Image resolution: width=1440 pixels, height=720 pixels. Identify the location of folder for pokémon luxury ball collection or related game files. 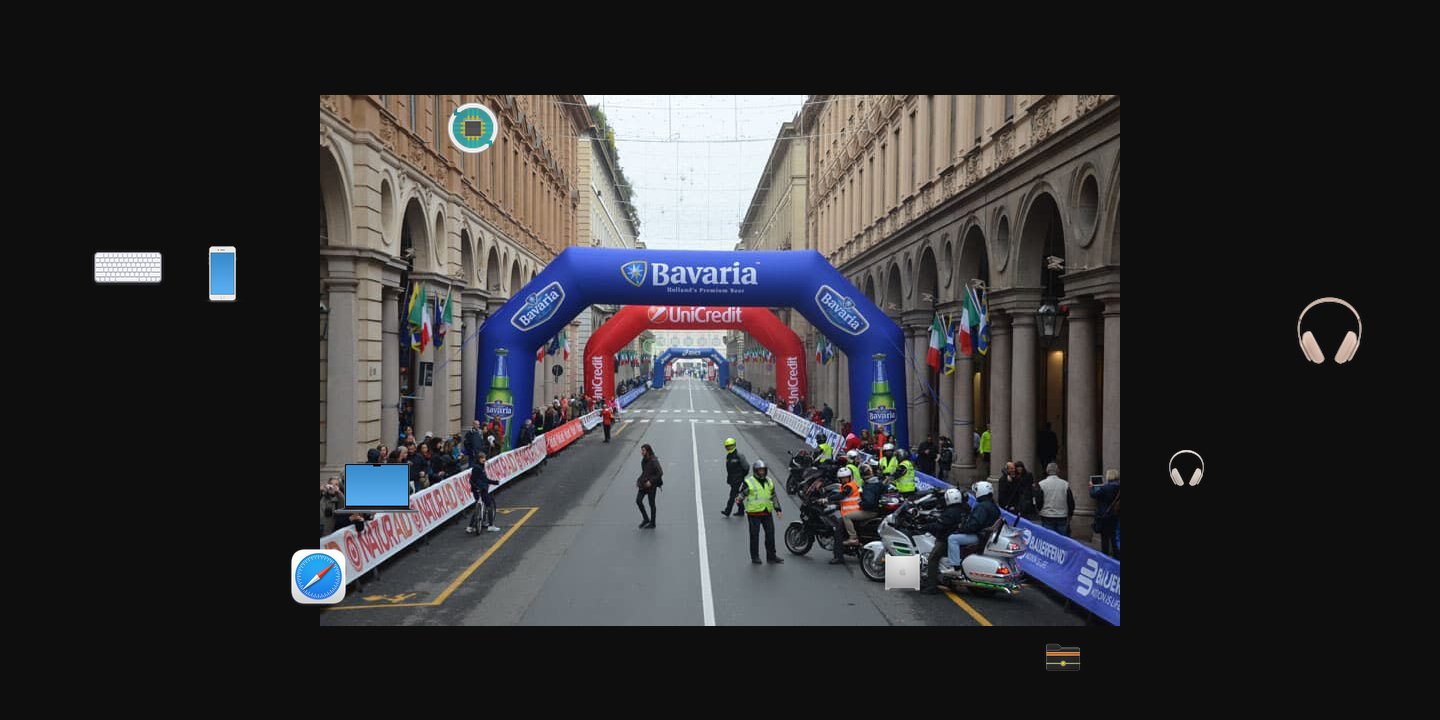
(1063, 658).